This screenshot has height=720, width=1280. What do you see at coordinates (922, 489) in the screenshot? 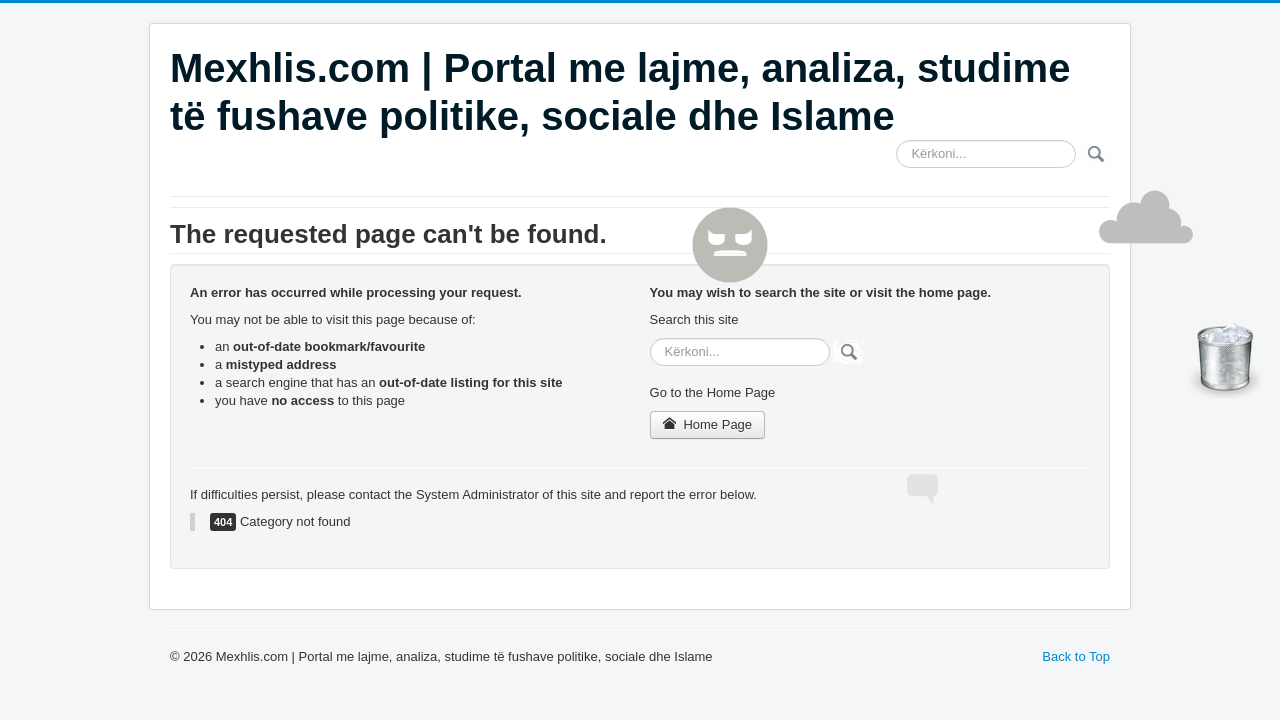
I see `indicates user is idle or away` at bounding box center [922, 489].